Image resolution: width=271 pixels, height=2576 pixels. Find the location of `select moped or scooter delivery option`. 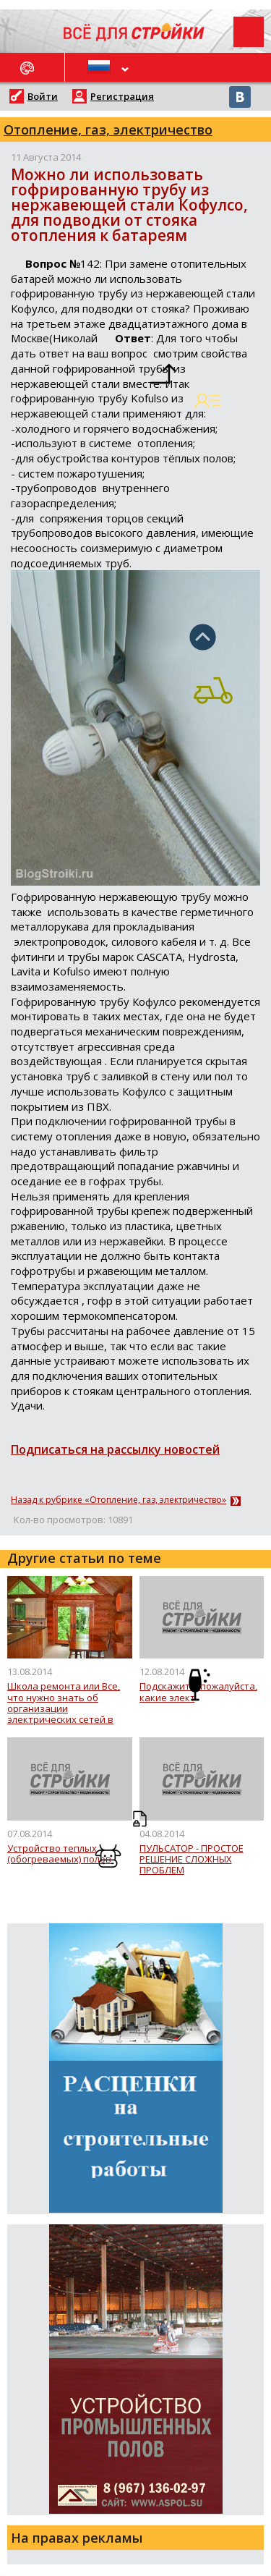

select moped or scooter delivery option is located at coordinates (213, 692).